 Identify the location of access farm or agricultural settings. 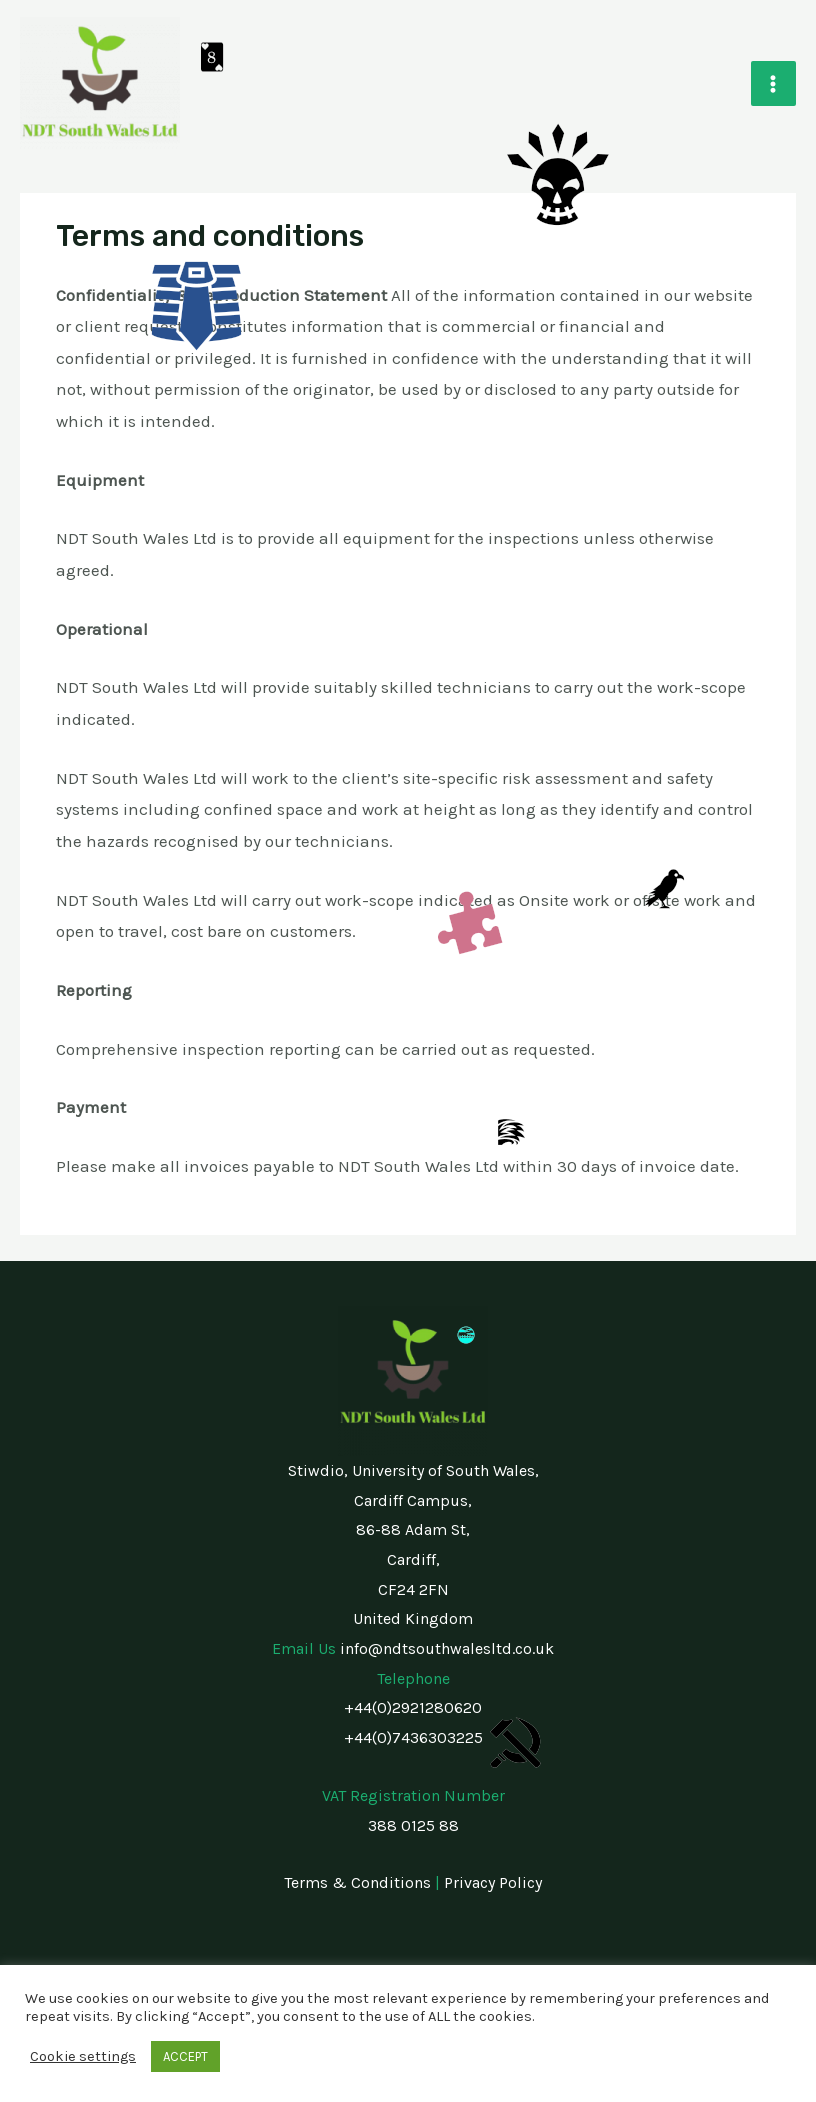
(466, 1335).